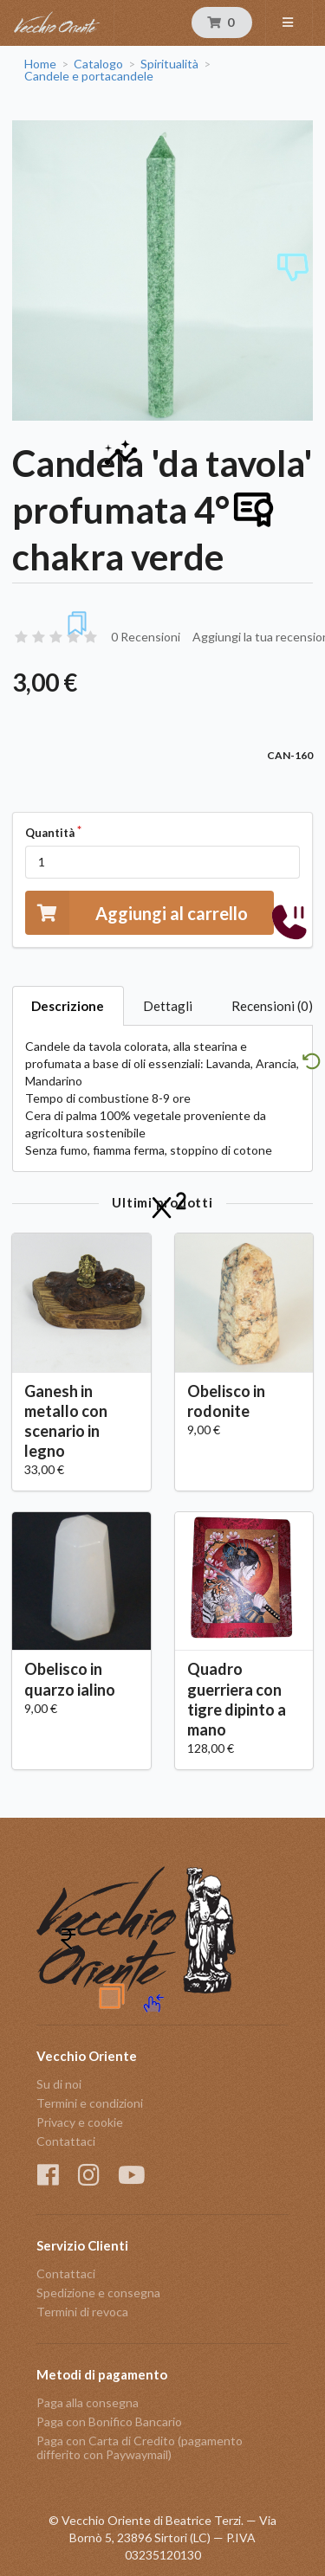 The height and width of the screenshot is (2576, 325). Describe the element at coordinates (77, 623) in the screenshot. I see `view your bookmarked items` at that location.